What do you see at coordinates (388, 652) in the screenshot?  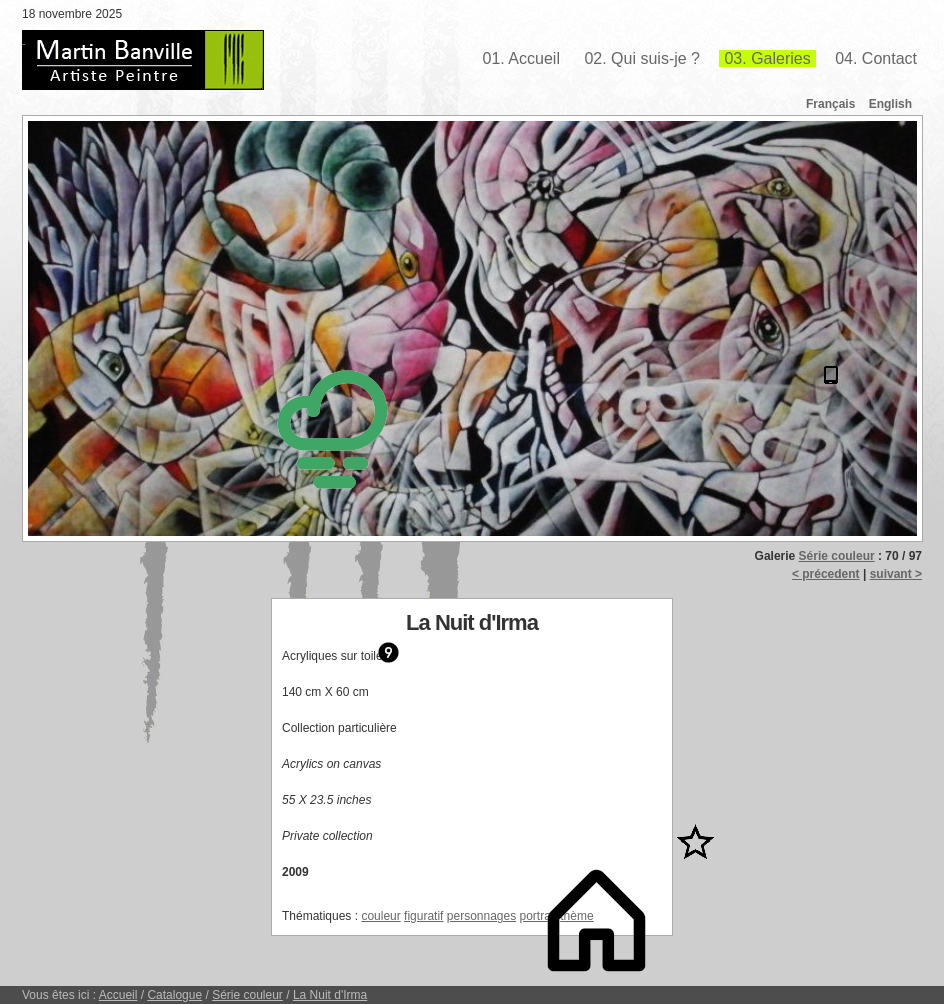 I see `indicates item number nine in a list or sequence` at bounding box center [388, 652].